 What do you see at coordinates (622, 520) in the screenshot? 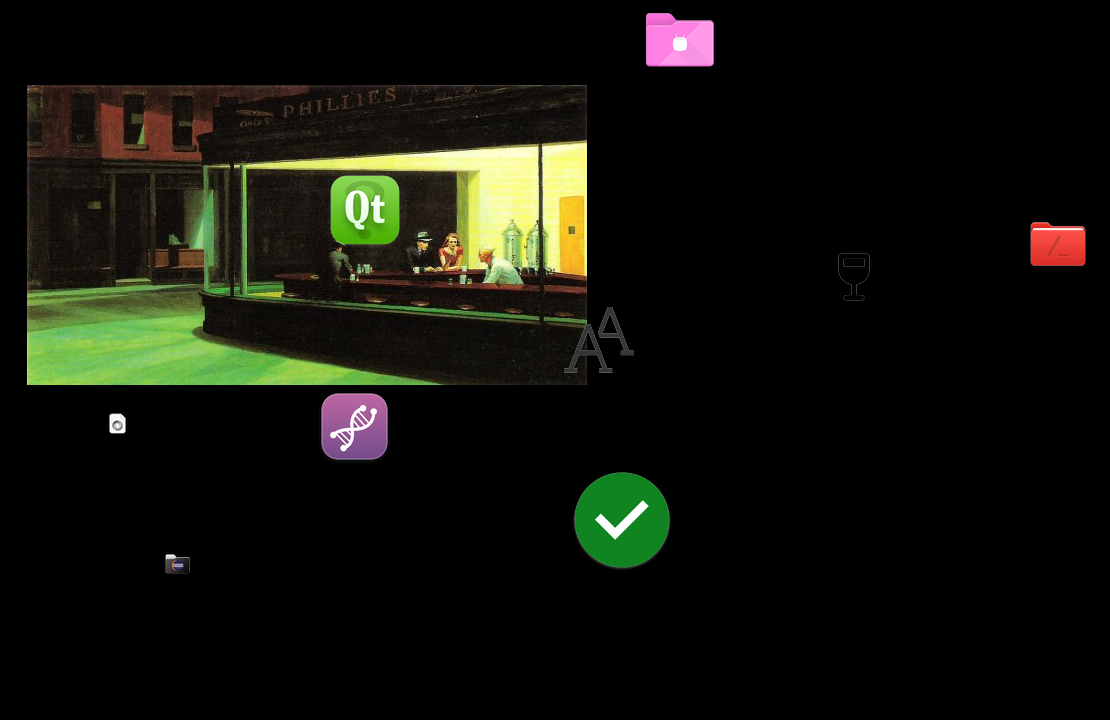
I see `confirm or apply changes` at bounding box center [622, 520].